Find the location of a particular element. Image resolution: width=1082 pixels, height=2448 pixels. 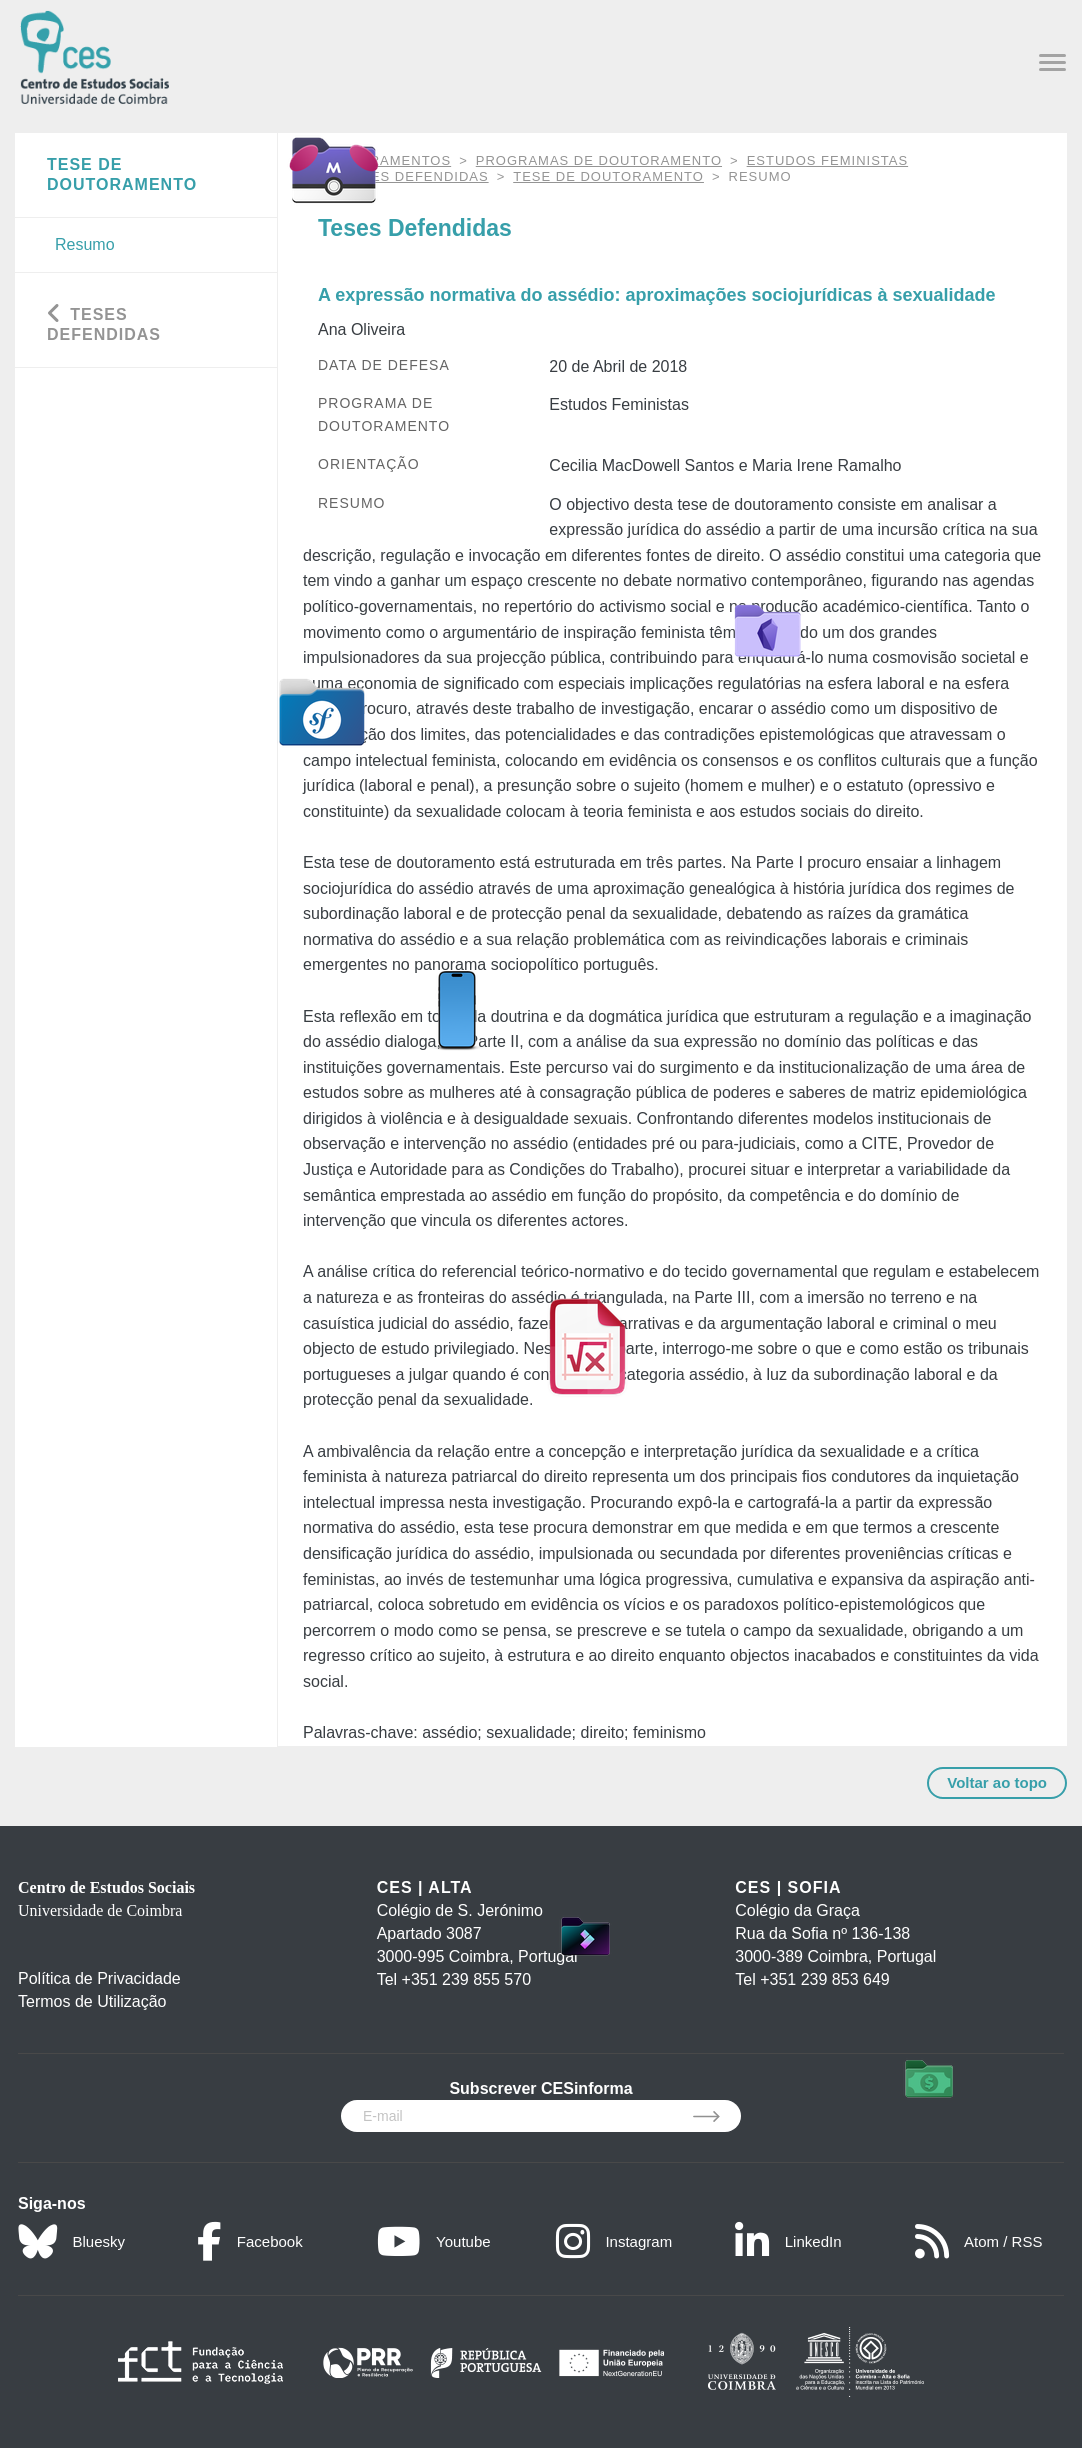

open your obsidian vault folder is located at coordinates (767, 632).